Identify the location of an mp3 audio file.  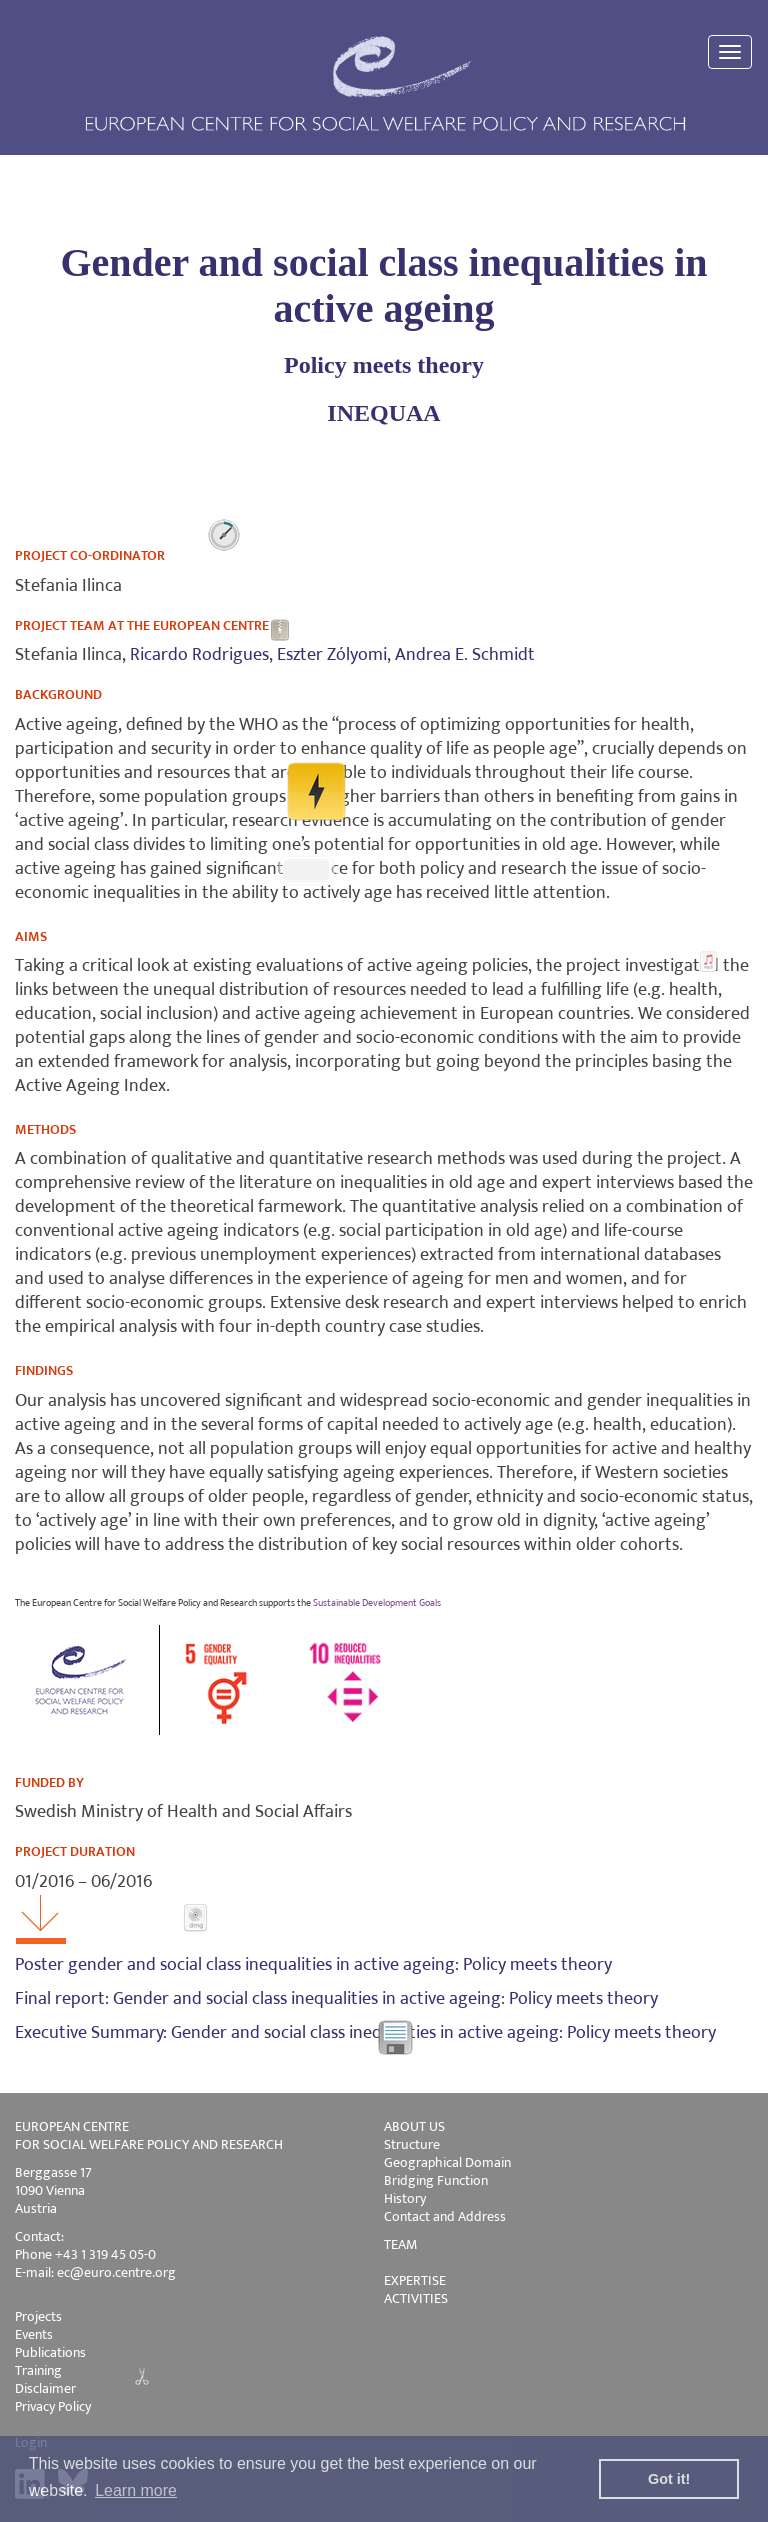
(708, 961).